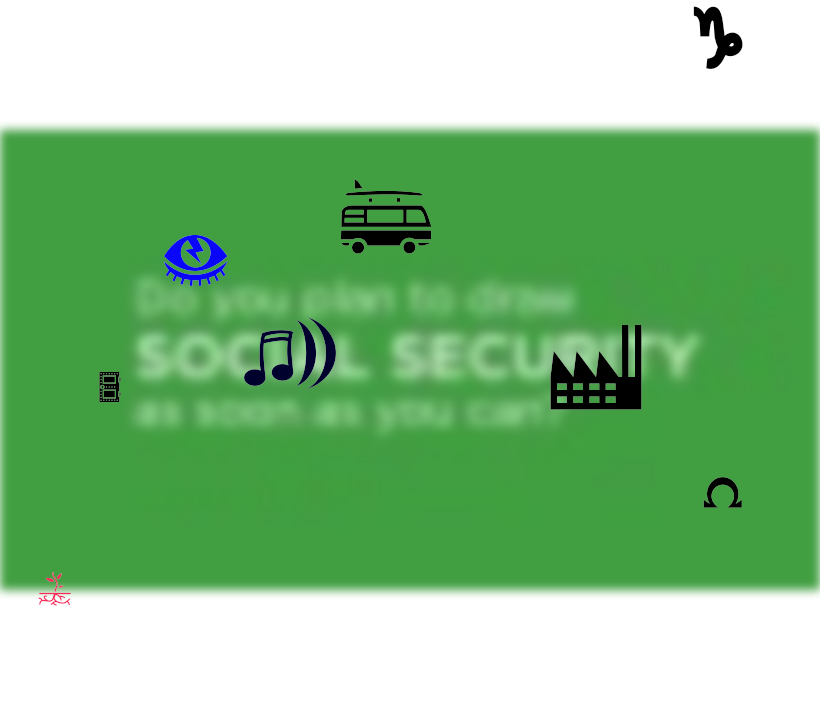 This screenshot has width=820, height=720. What do you see at coordinates (386, 213) in the screenshot?
I see `browse surf or beach-related activities` at bounding box center [386, 213].